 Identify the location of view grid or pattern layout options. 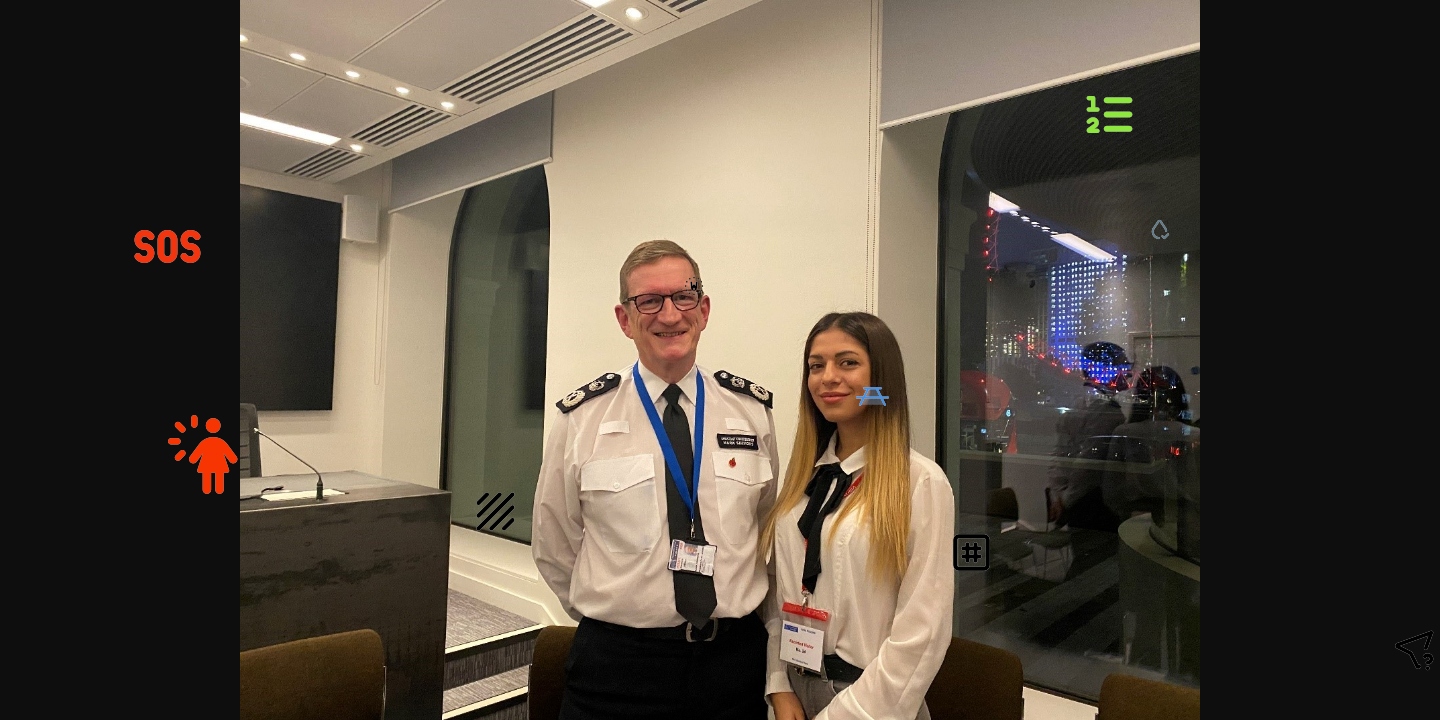
(971, 552).